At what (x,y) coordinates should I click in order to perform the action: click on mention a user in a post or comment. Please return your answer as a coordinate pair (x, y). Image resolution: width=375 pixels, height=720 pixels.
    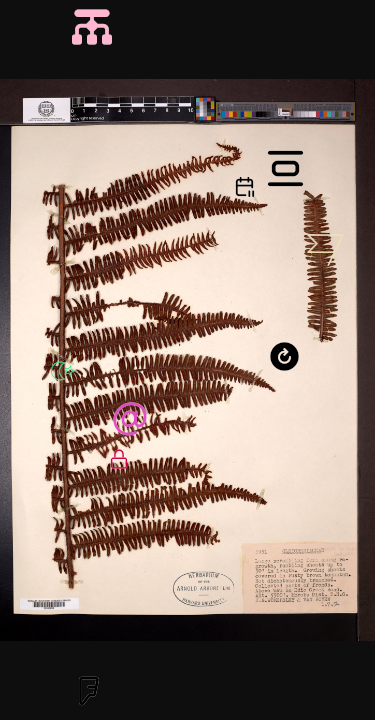
    Looking at the image, I should click on (130, 419).